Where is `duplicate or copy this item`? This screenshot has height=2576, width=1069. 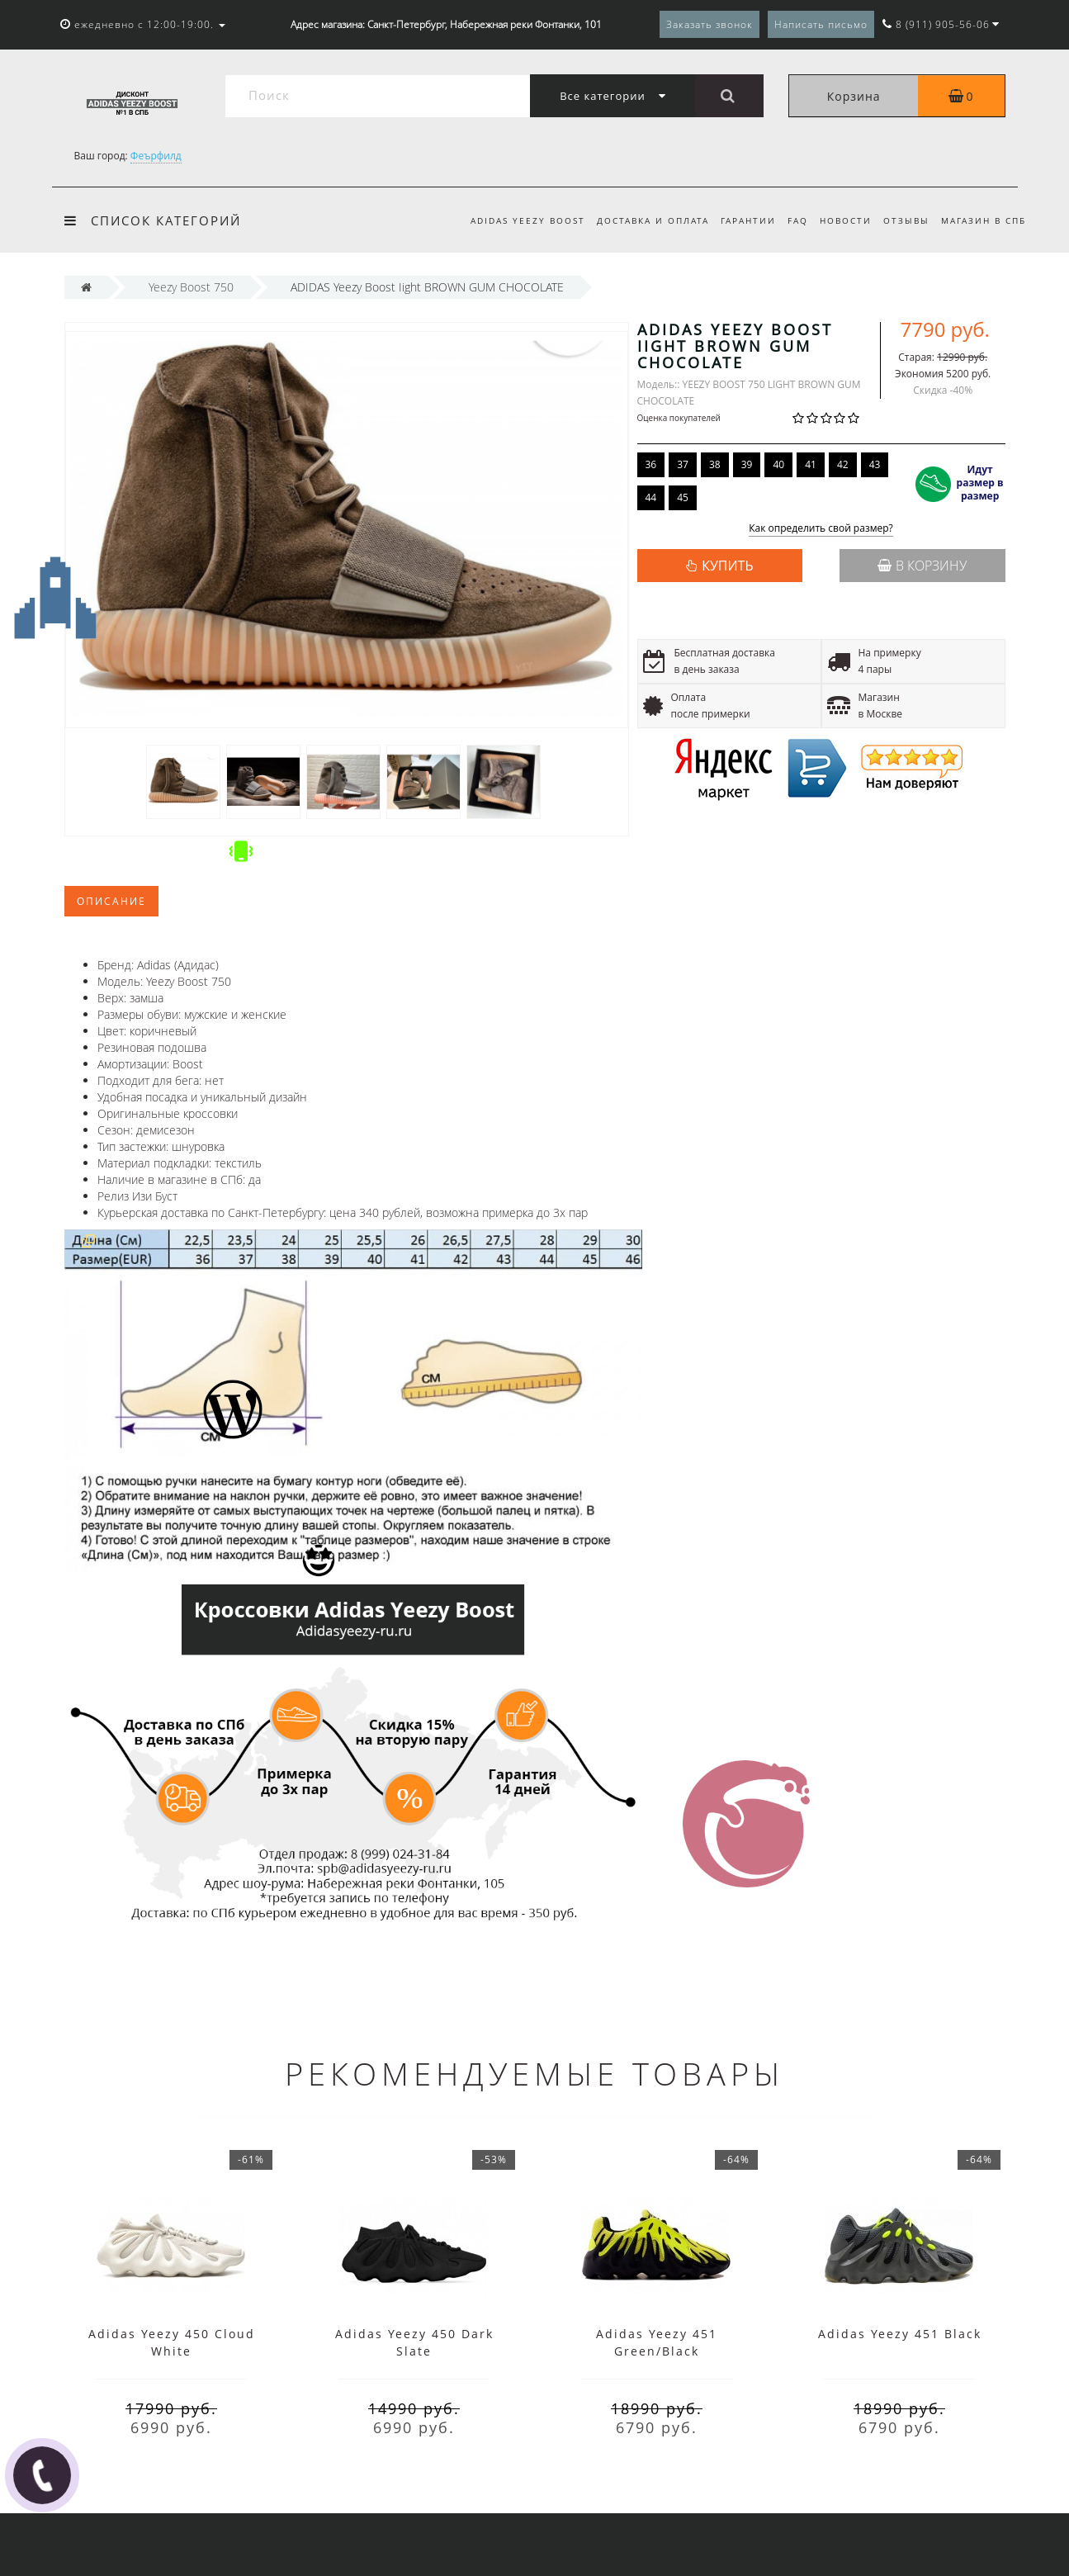
duplicate or copy this item is located at coordinates (88, 1241).